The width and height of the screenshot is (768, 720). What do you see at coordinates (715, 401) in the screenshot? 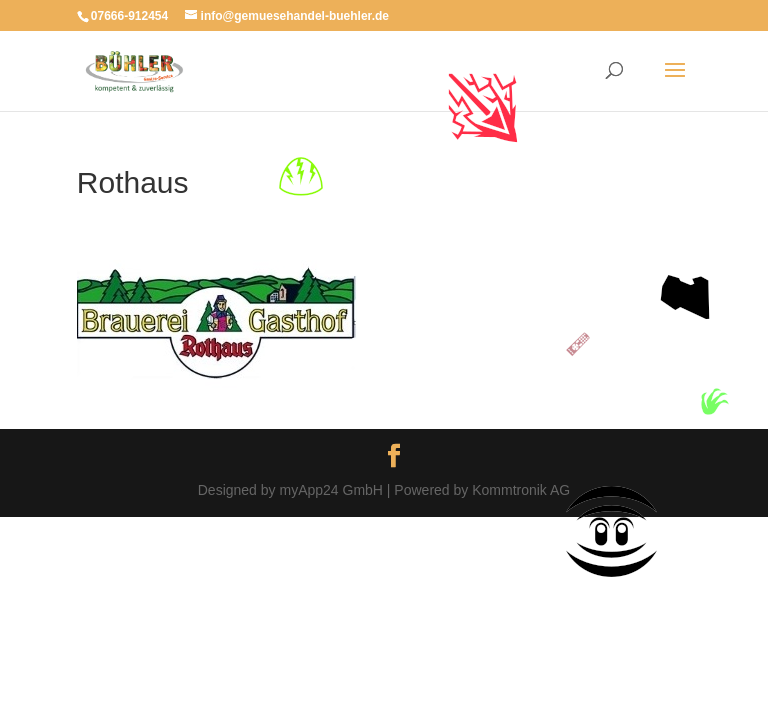
I see `enemy grab or grapple attack in a game` at bounding box center [715, 401].